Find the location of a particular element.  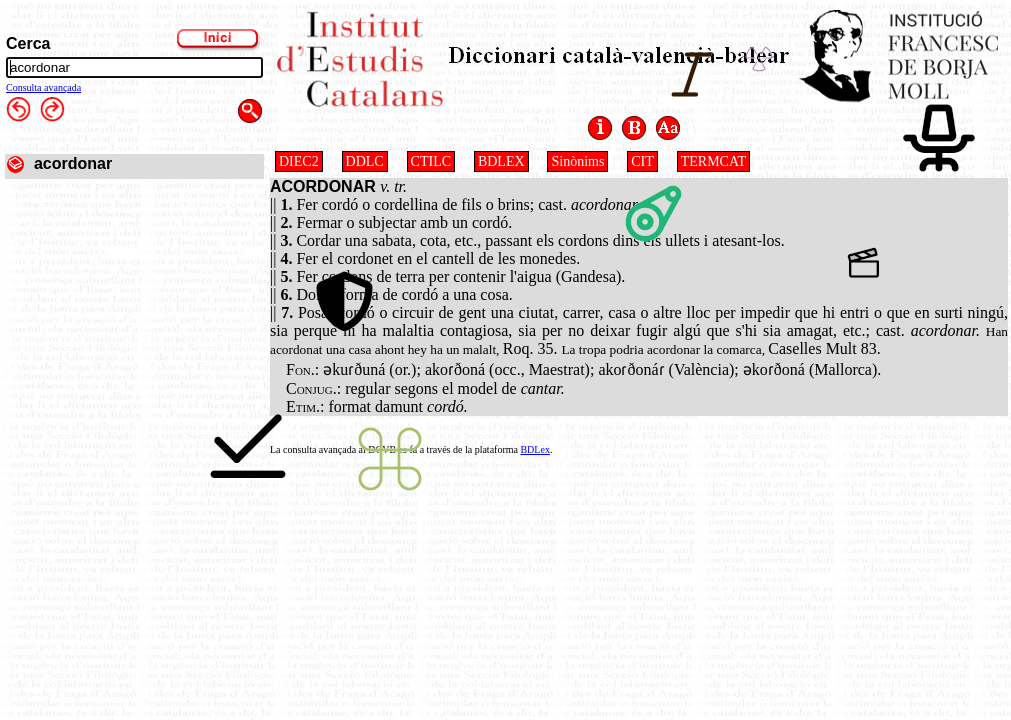

view security or protection settings is located at coordinates (344, 301).